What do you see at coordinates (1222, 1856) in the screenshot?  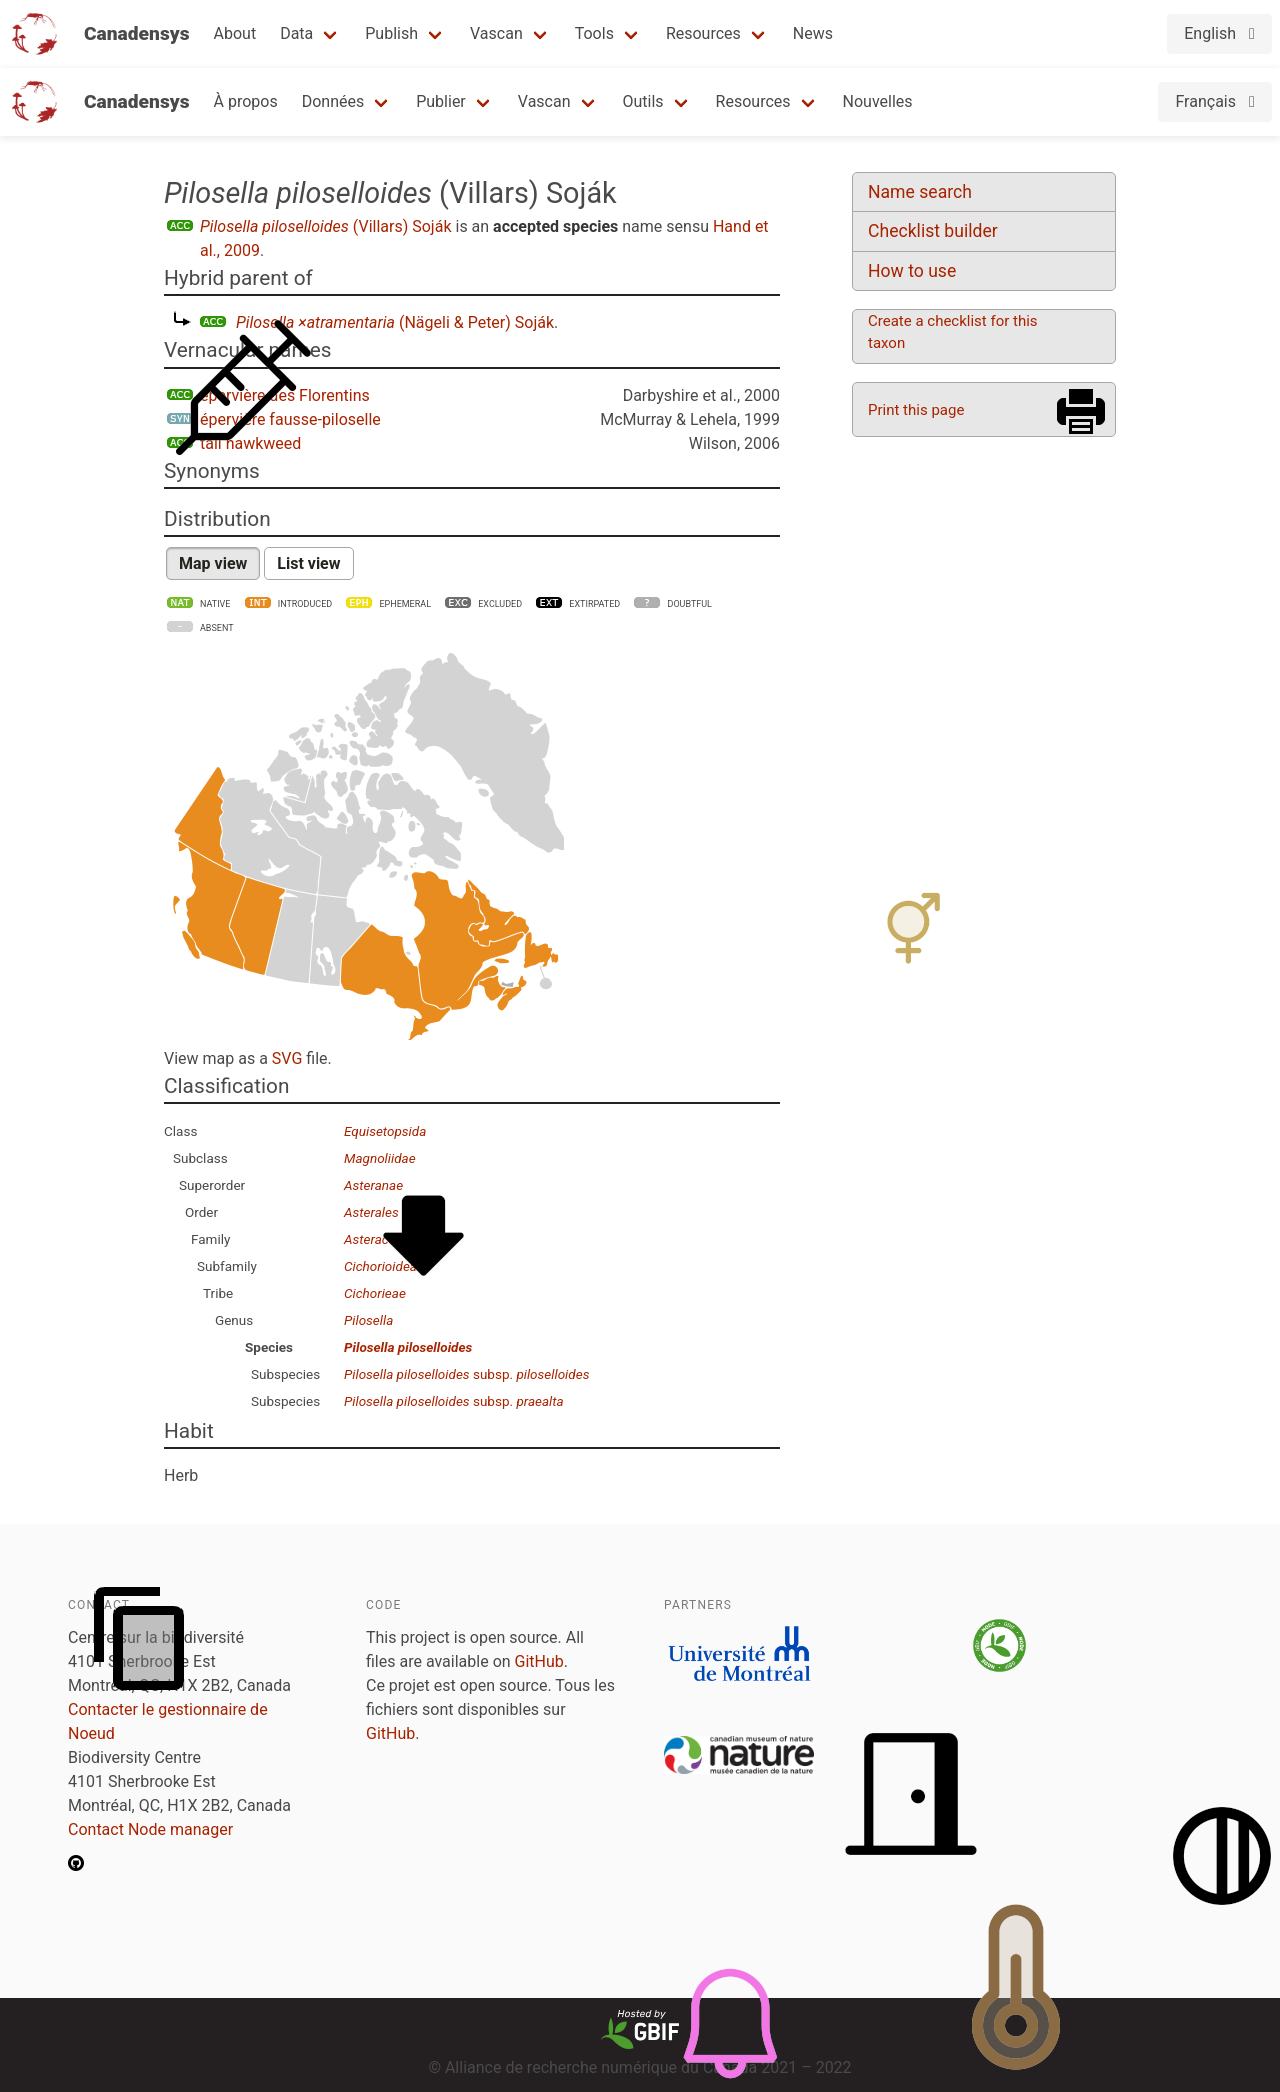 I see `toggle between light and dark mode` at bounding box center [1222, 1856].